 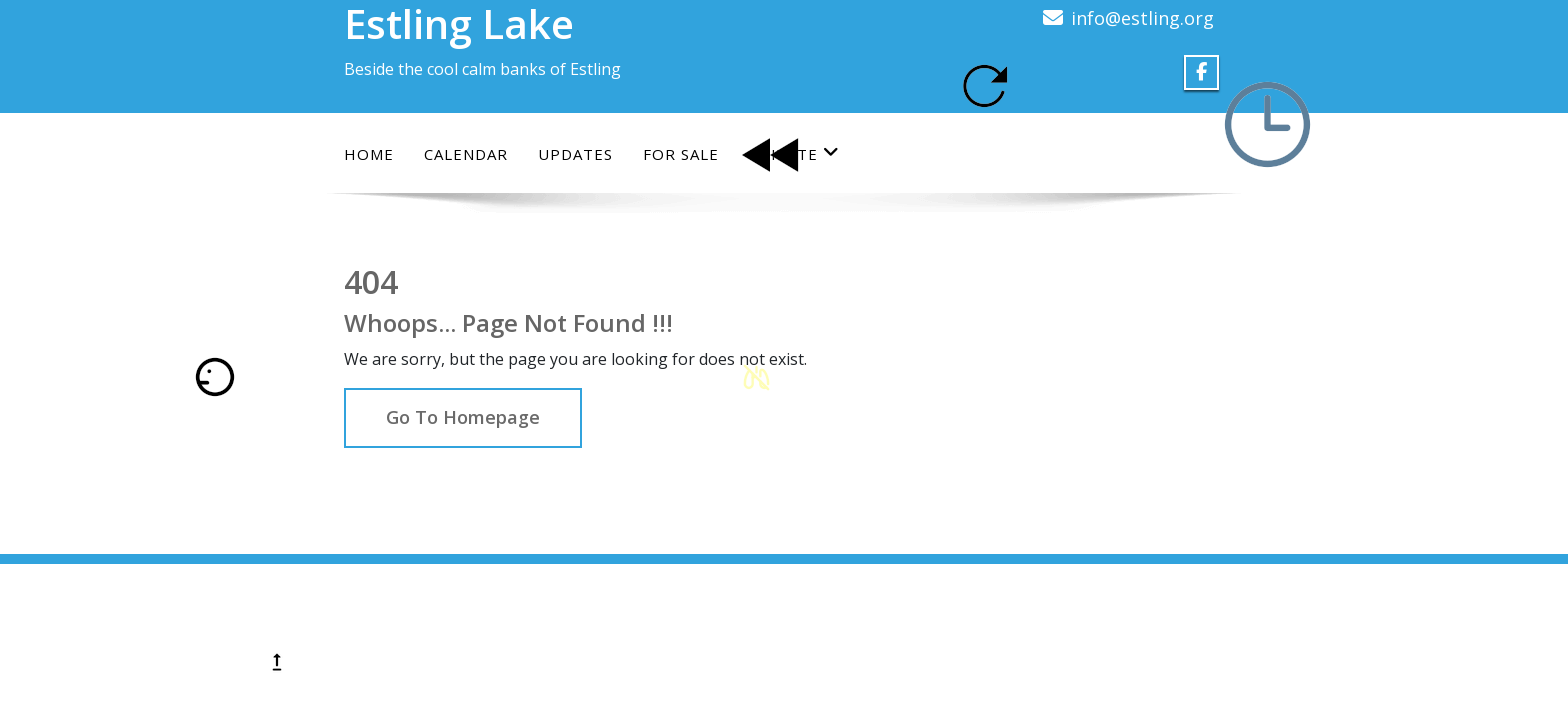 I want to click on skip to previous track, so click(x=770, y=155).